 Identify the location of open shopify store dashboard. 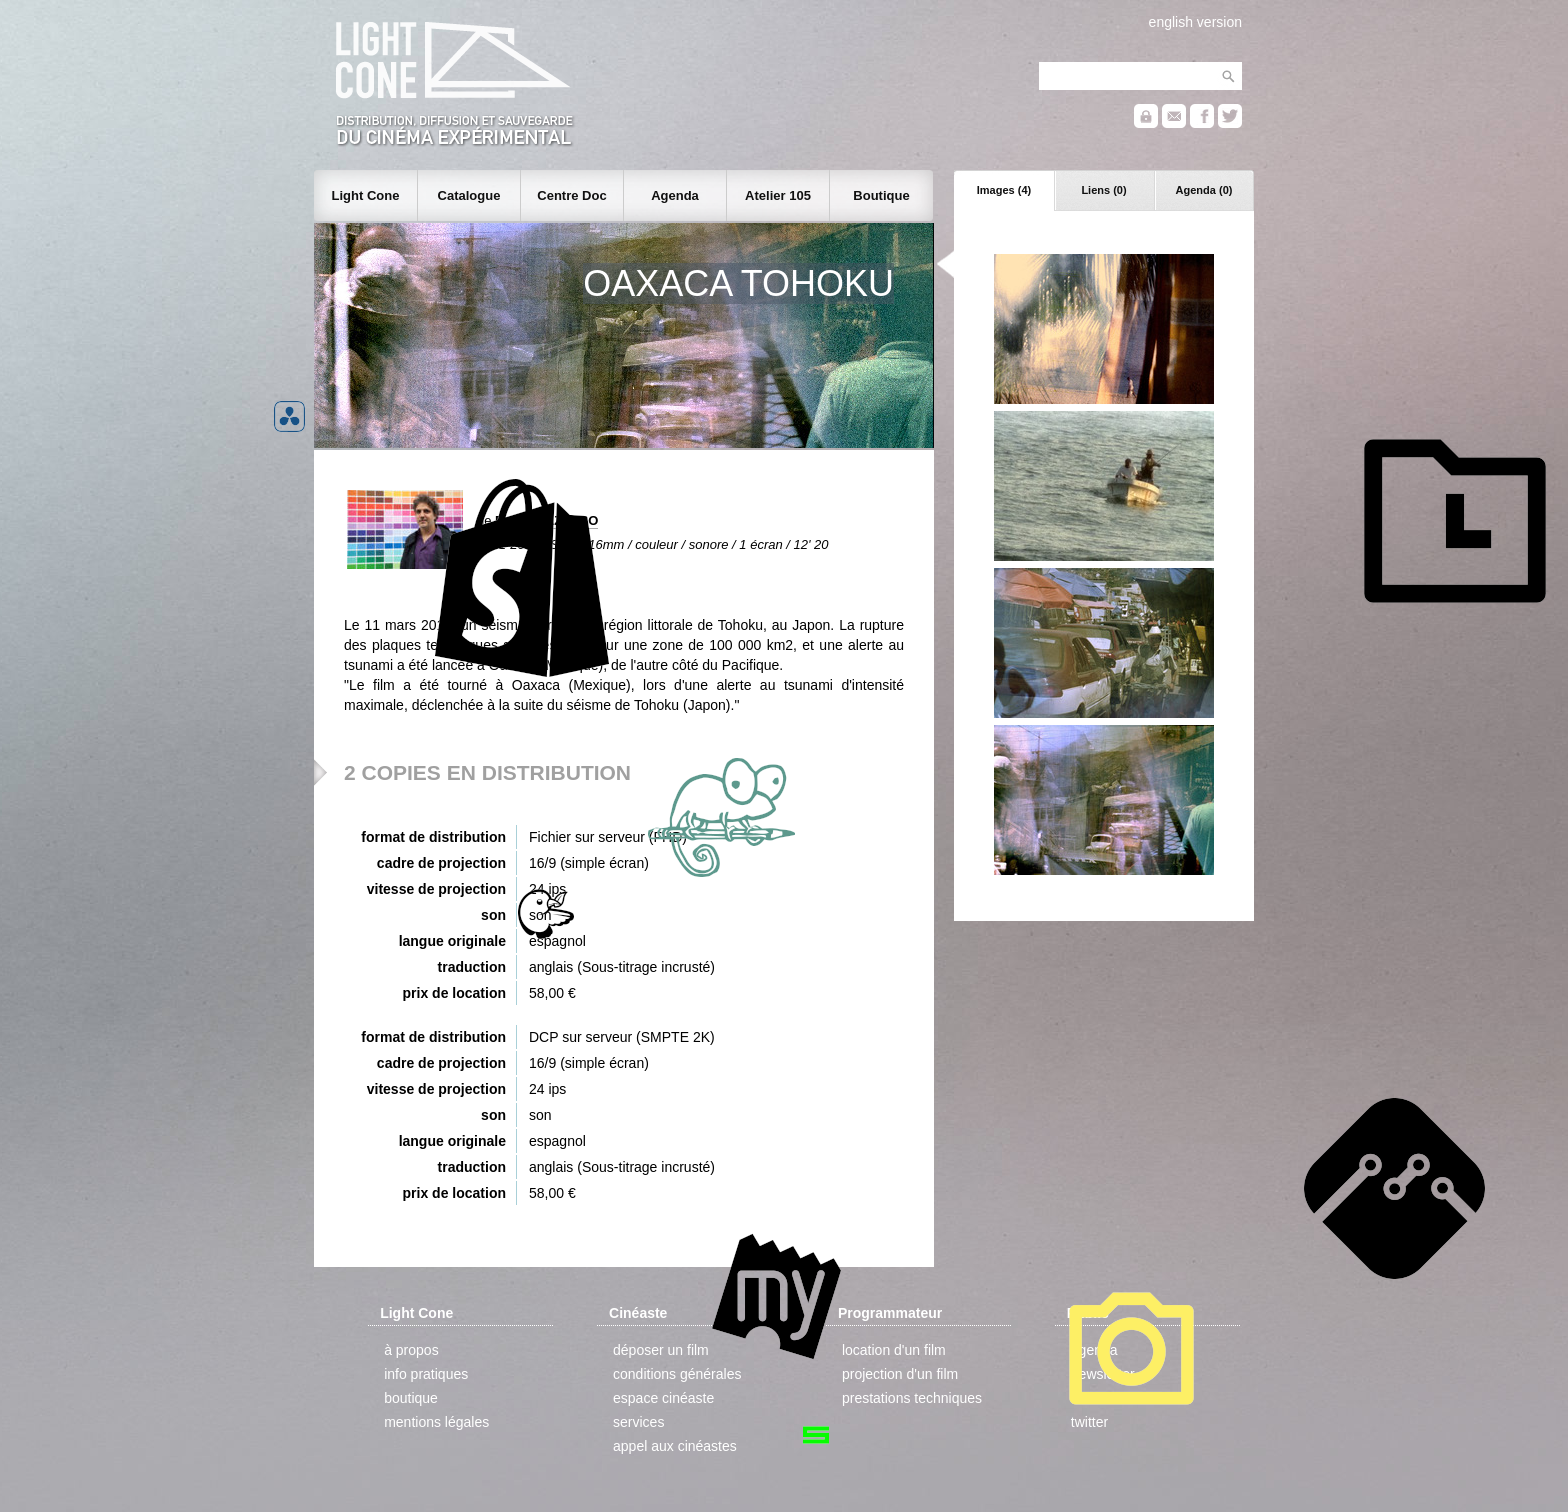
(522, 578).